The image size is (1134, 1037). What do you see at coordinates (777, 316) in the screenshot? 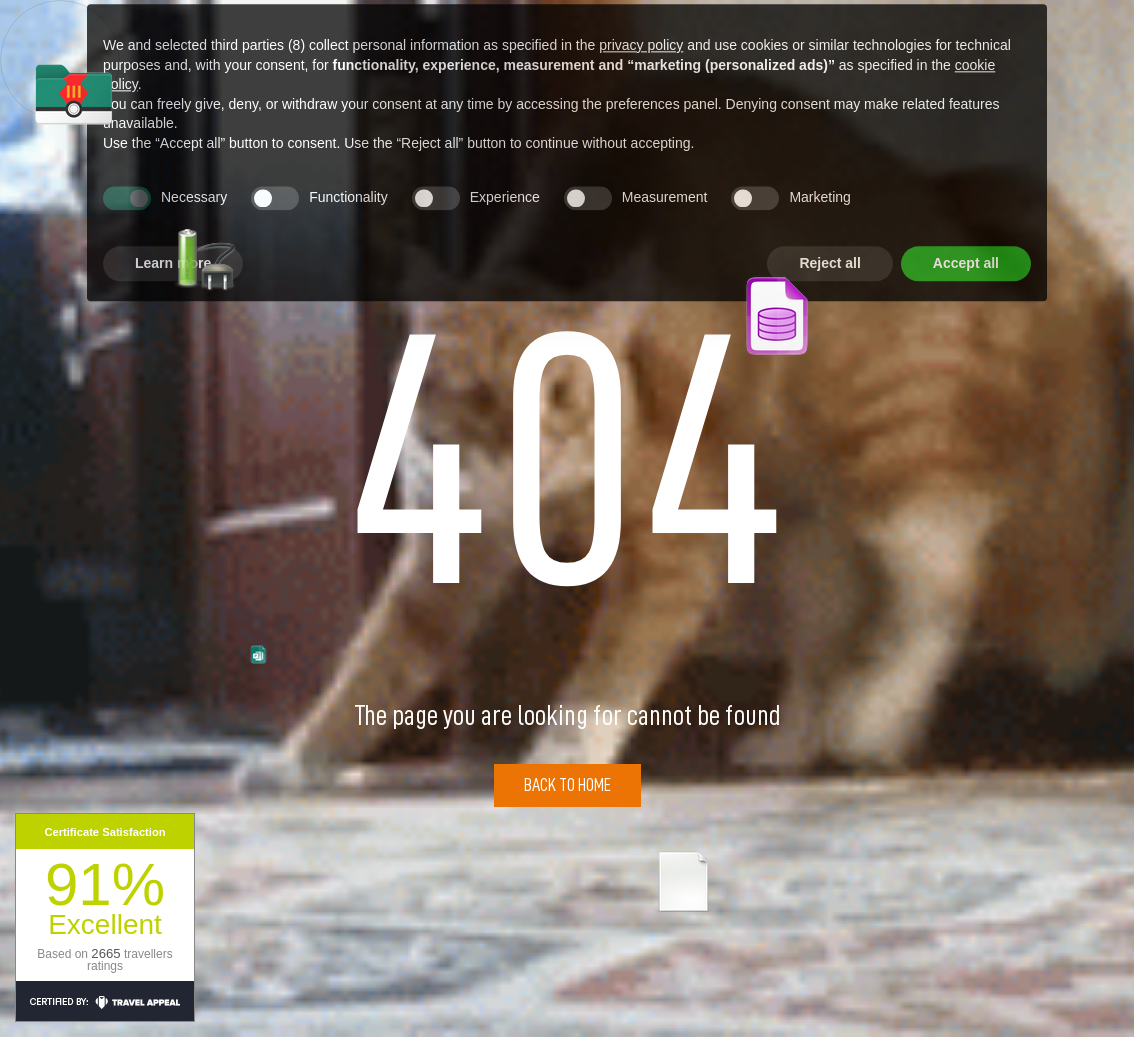
I see `open a database template file` at bounding box center [777, 316].